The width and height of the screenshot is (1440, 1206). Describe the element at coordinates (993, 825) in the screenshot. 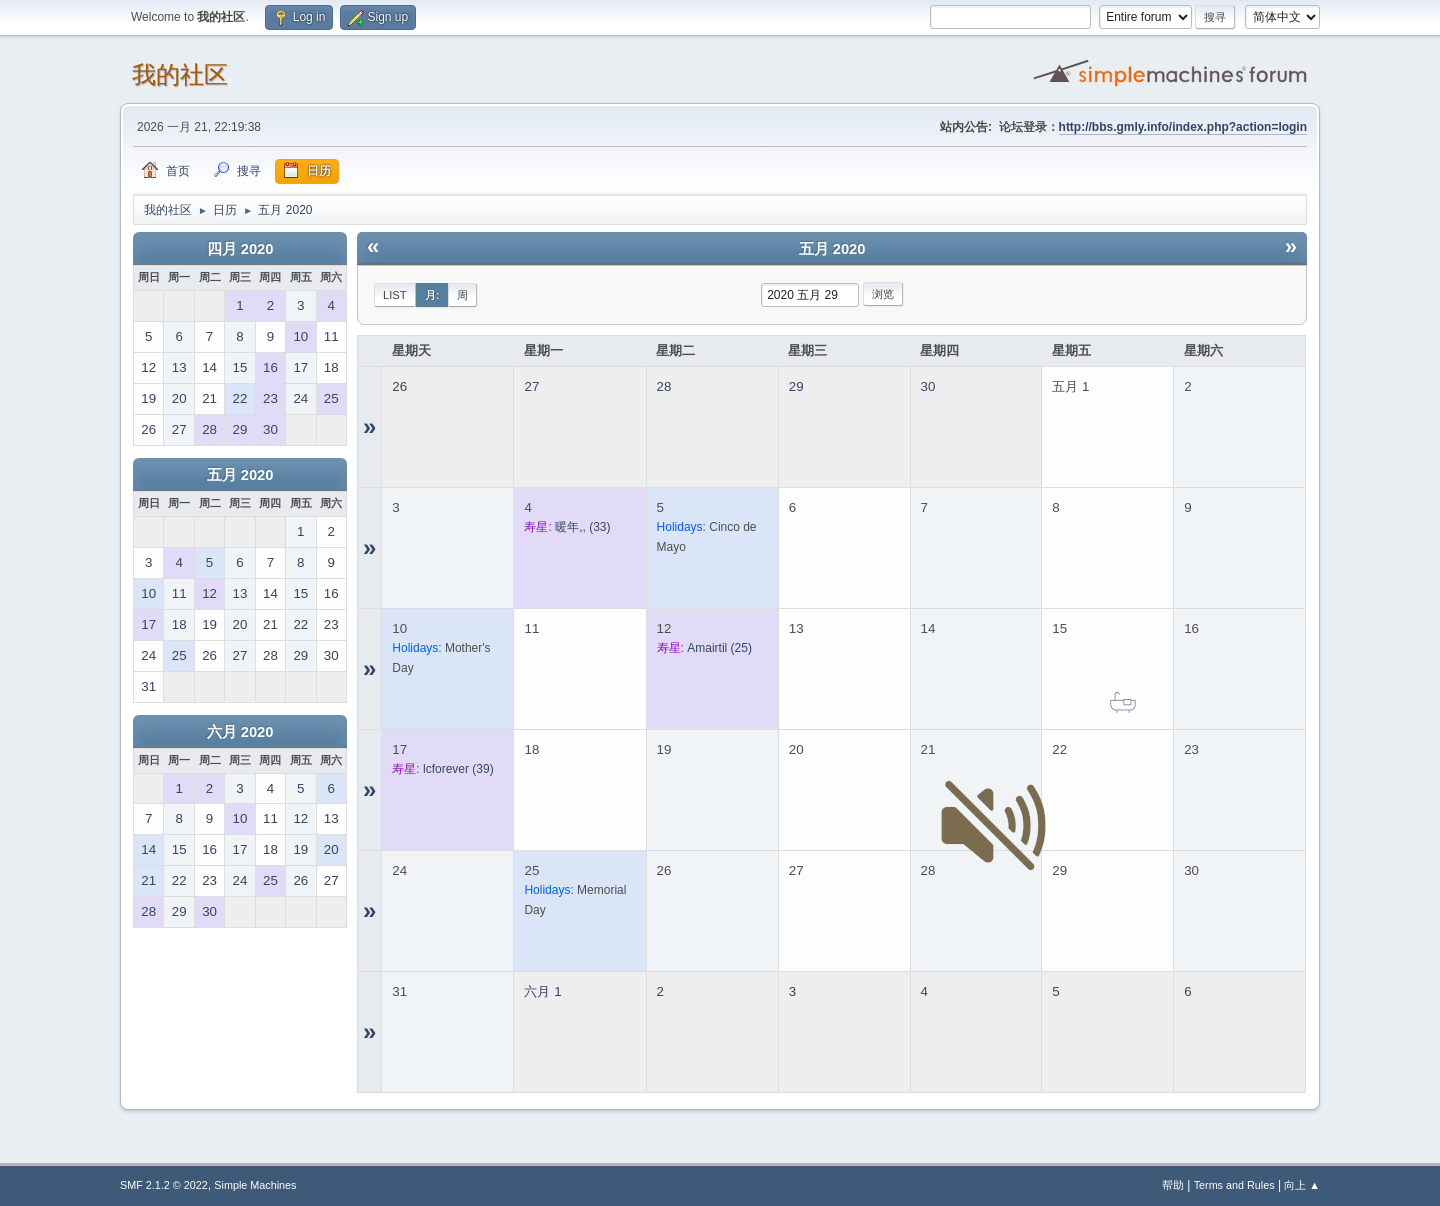

I see `mute or unmute audio` at that location.